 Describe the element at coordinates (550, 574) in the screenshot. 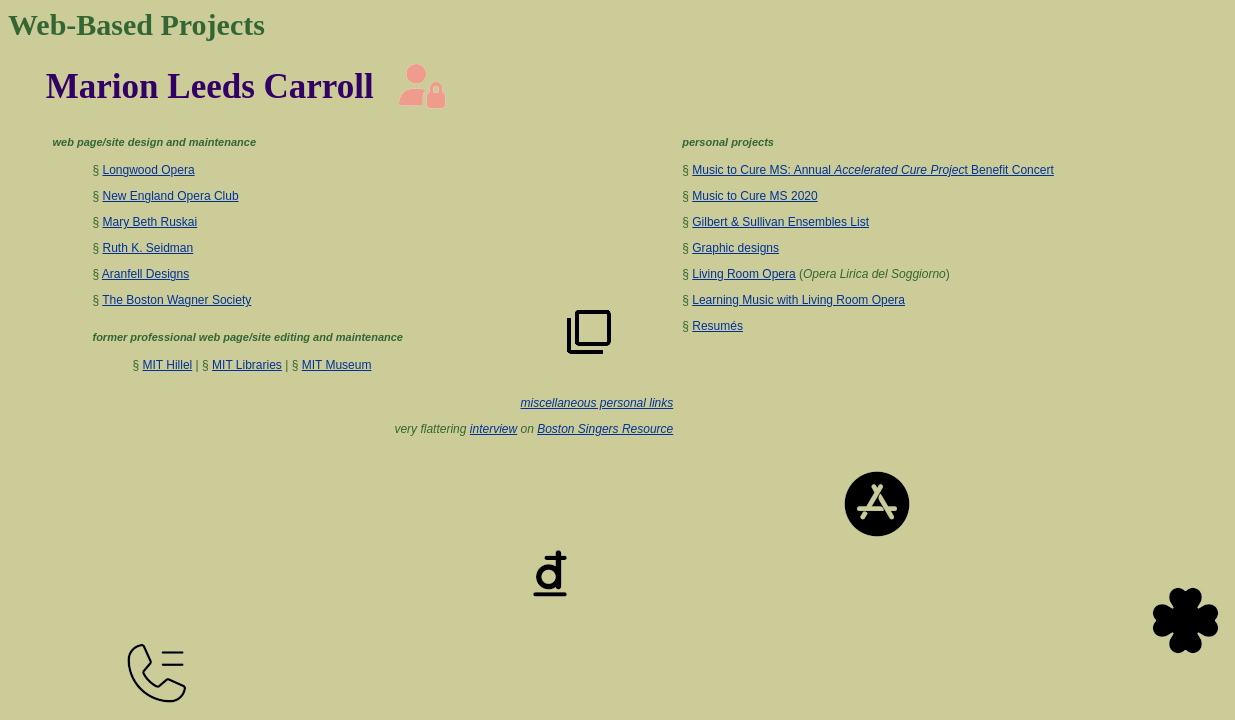

I see `indicates Vietnamese dong currency` at that location.